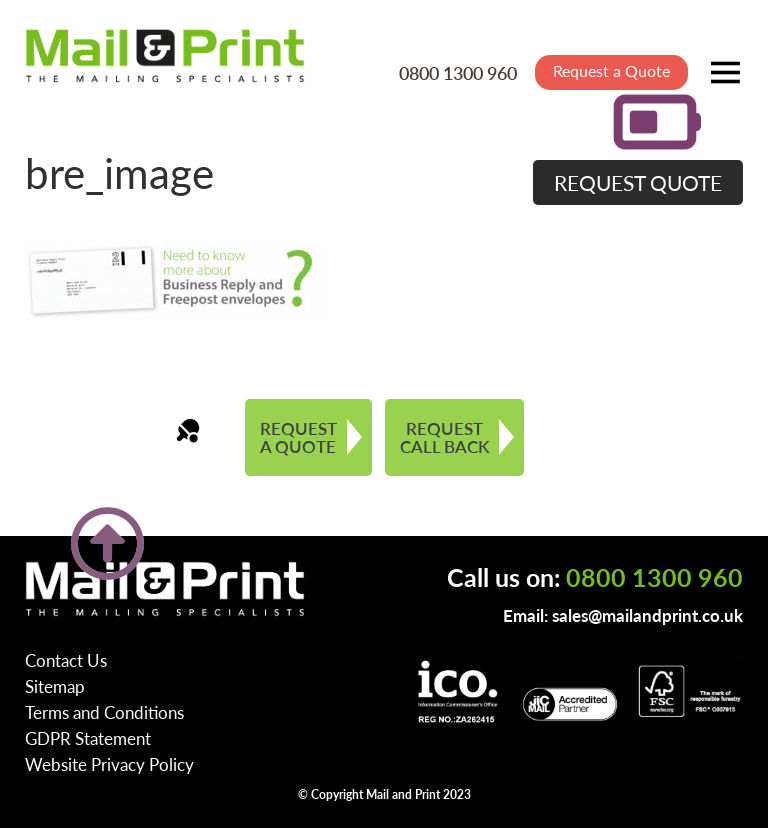  What do you see at coordinates (655, 122) in the screenshot?
I see `indicates battery at approximately 50% charge` at bounding box center [655, 122].